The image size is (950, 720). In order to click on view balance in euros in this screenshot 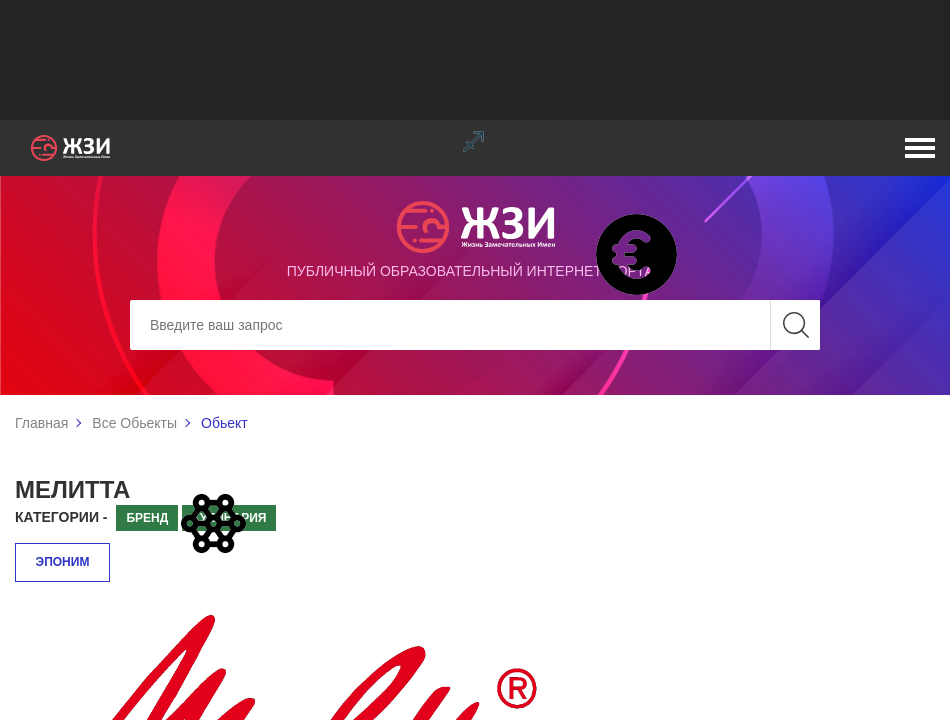, I will do `click(636, 254)`.